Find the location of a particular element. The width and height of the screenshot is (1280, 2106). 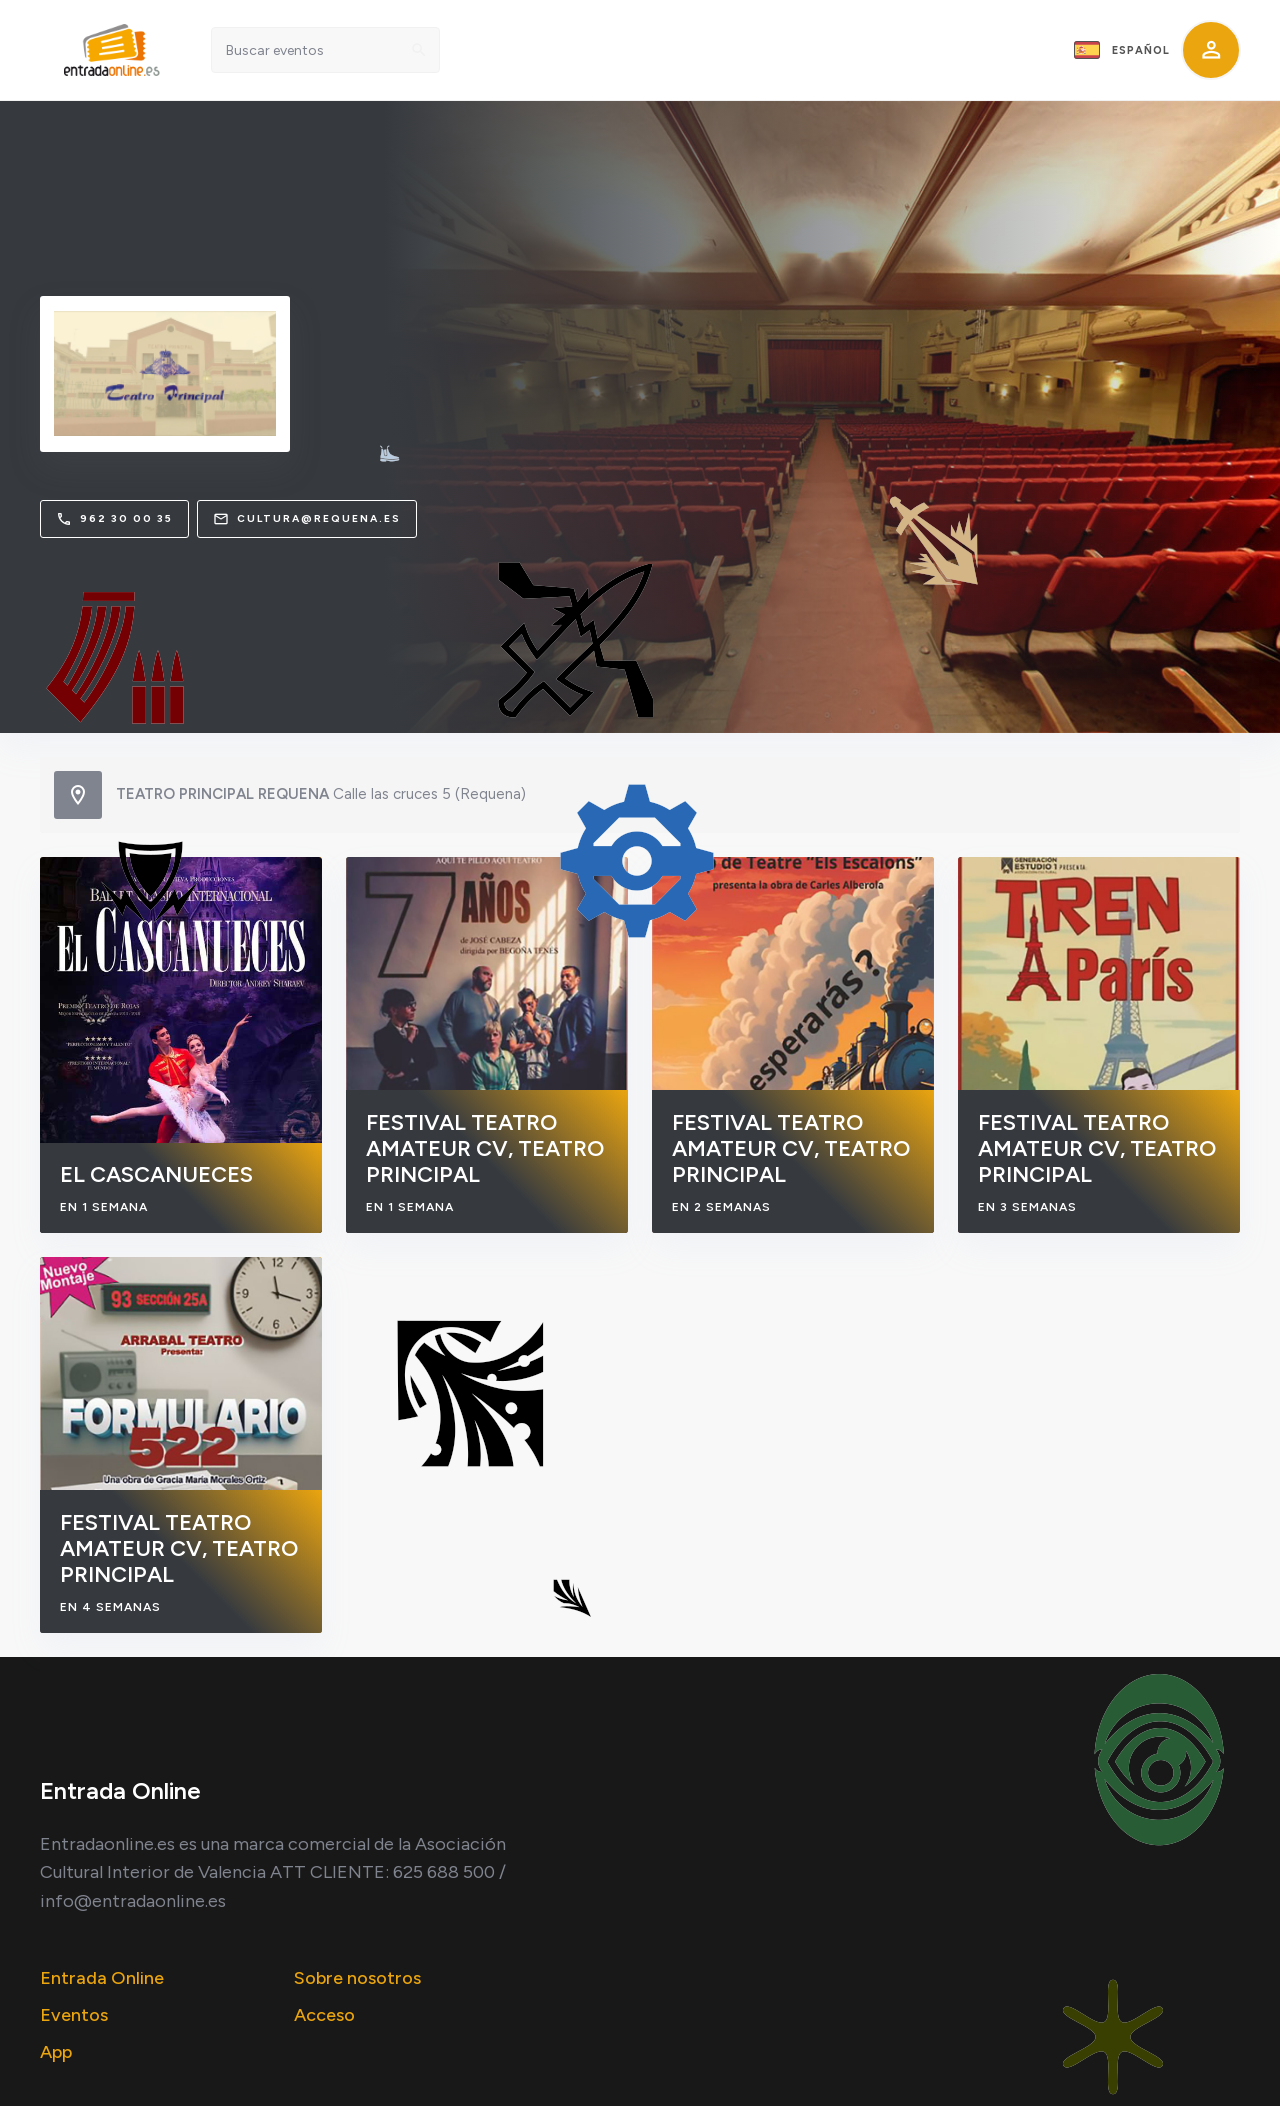

activate power shield or energy protection is located at coordinates (150, 879).